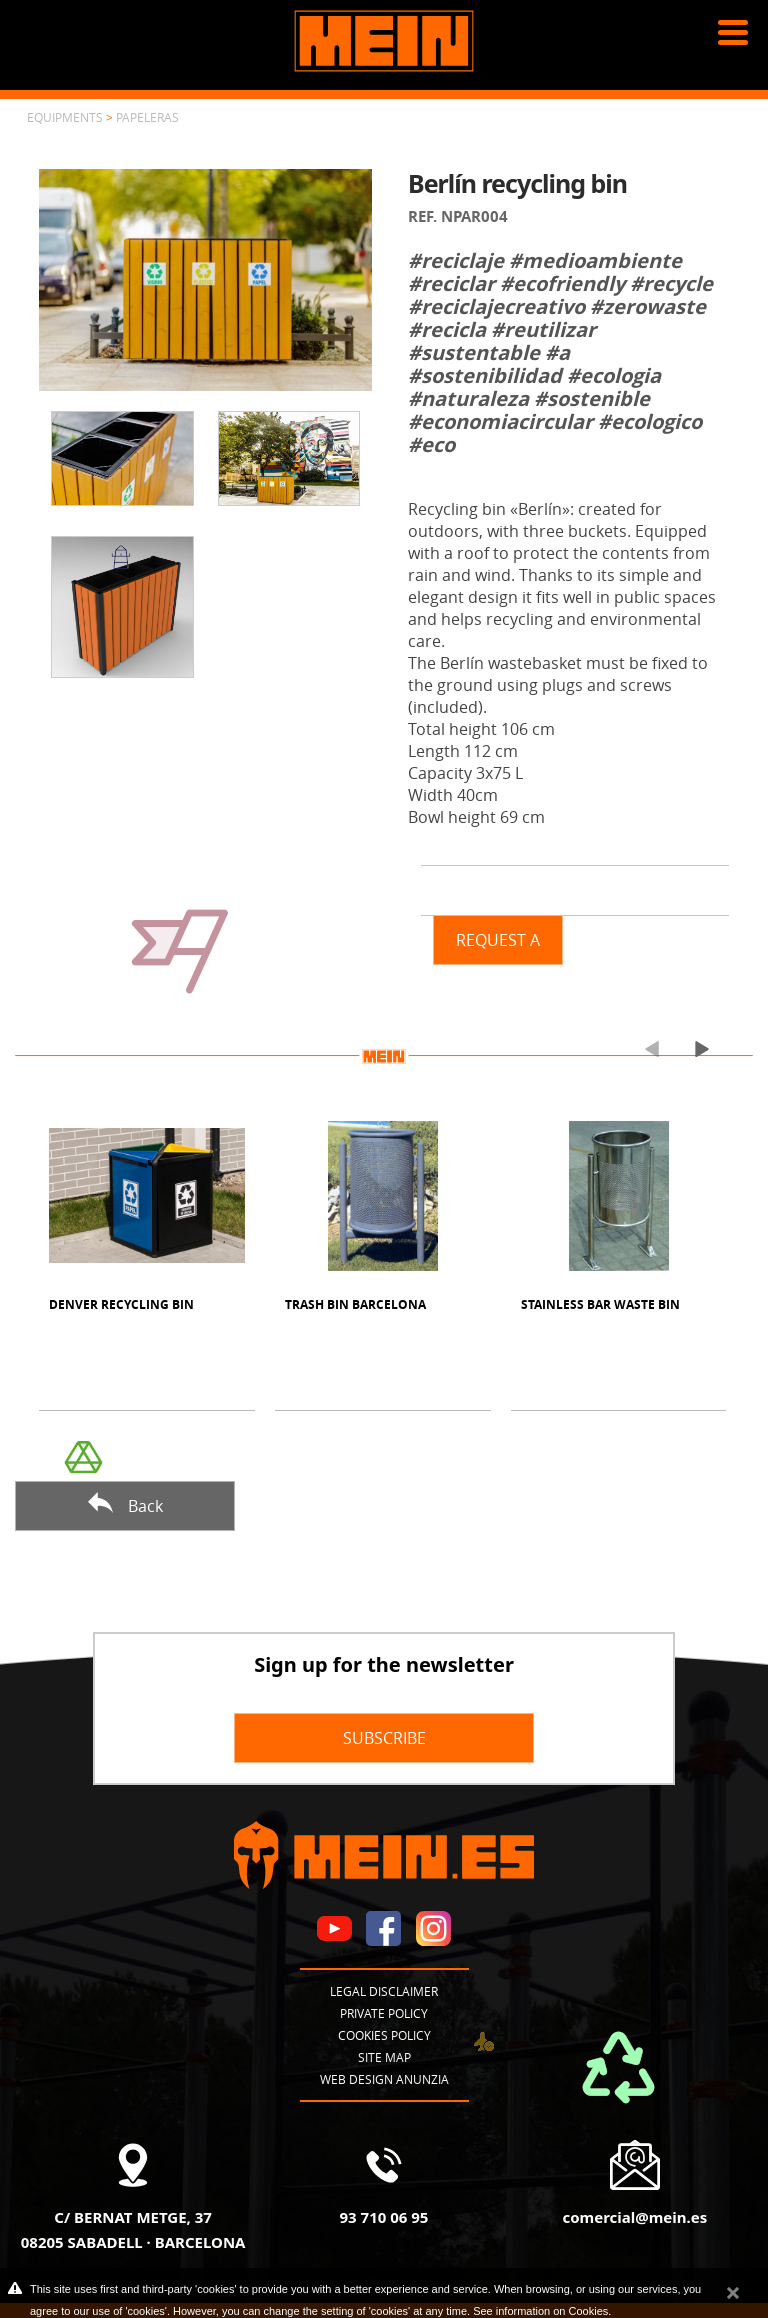 This screenshot has height=2318, width=768. What do you see at coordinates (83, 1458) in the screenshot?
I see `open Google Drive` at bounding box center [83, 1458].